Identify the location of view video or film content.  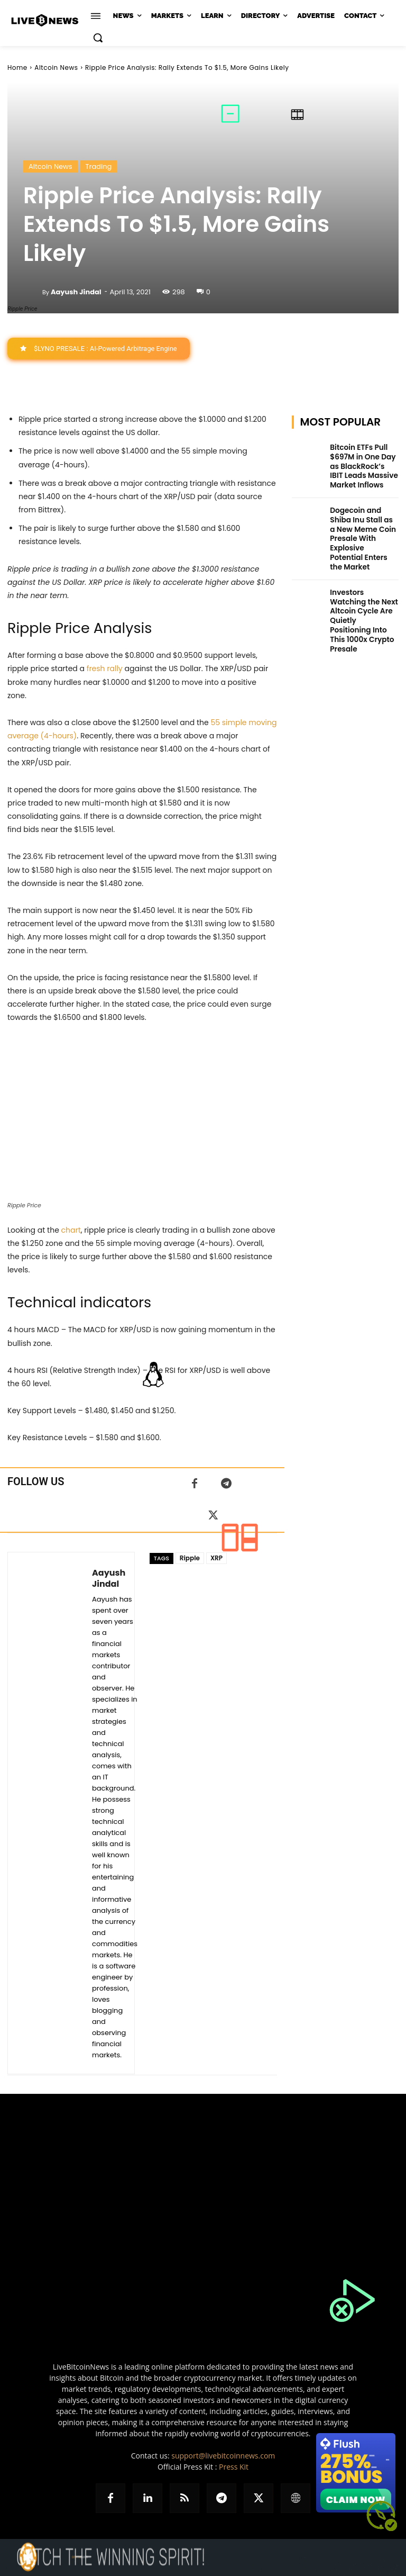
(297, 114).